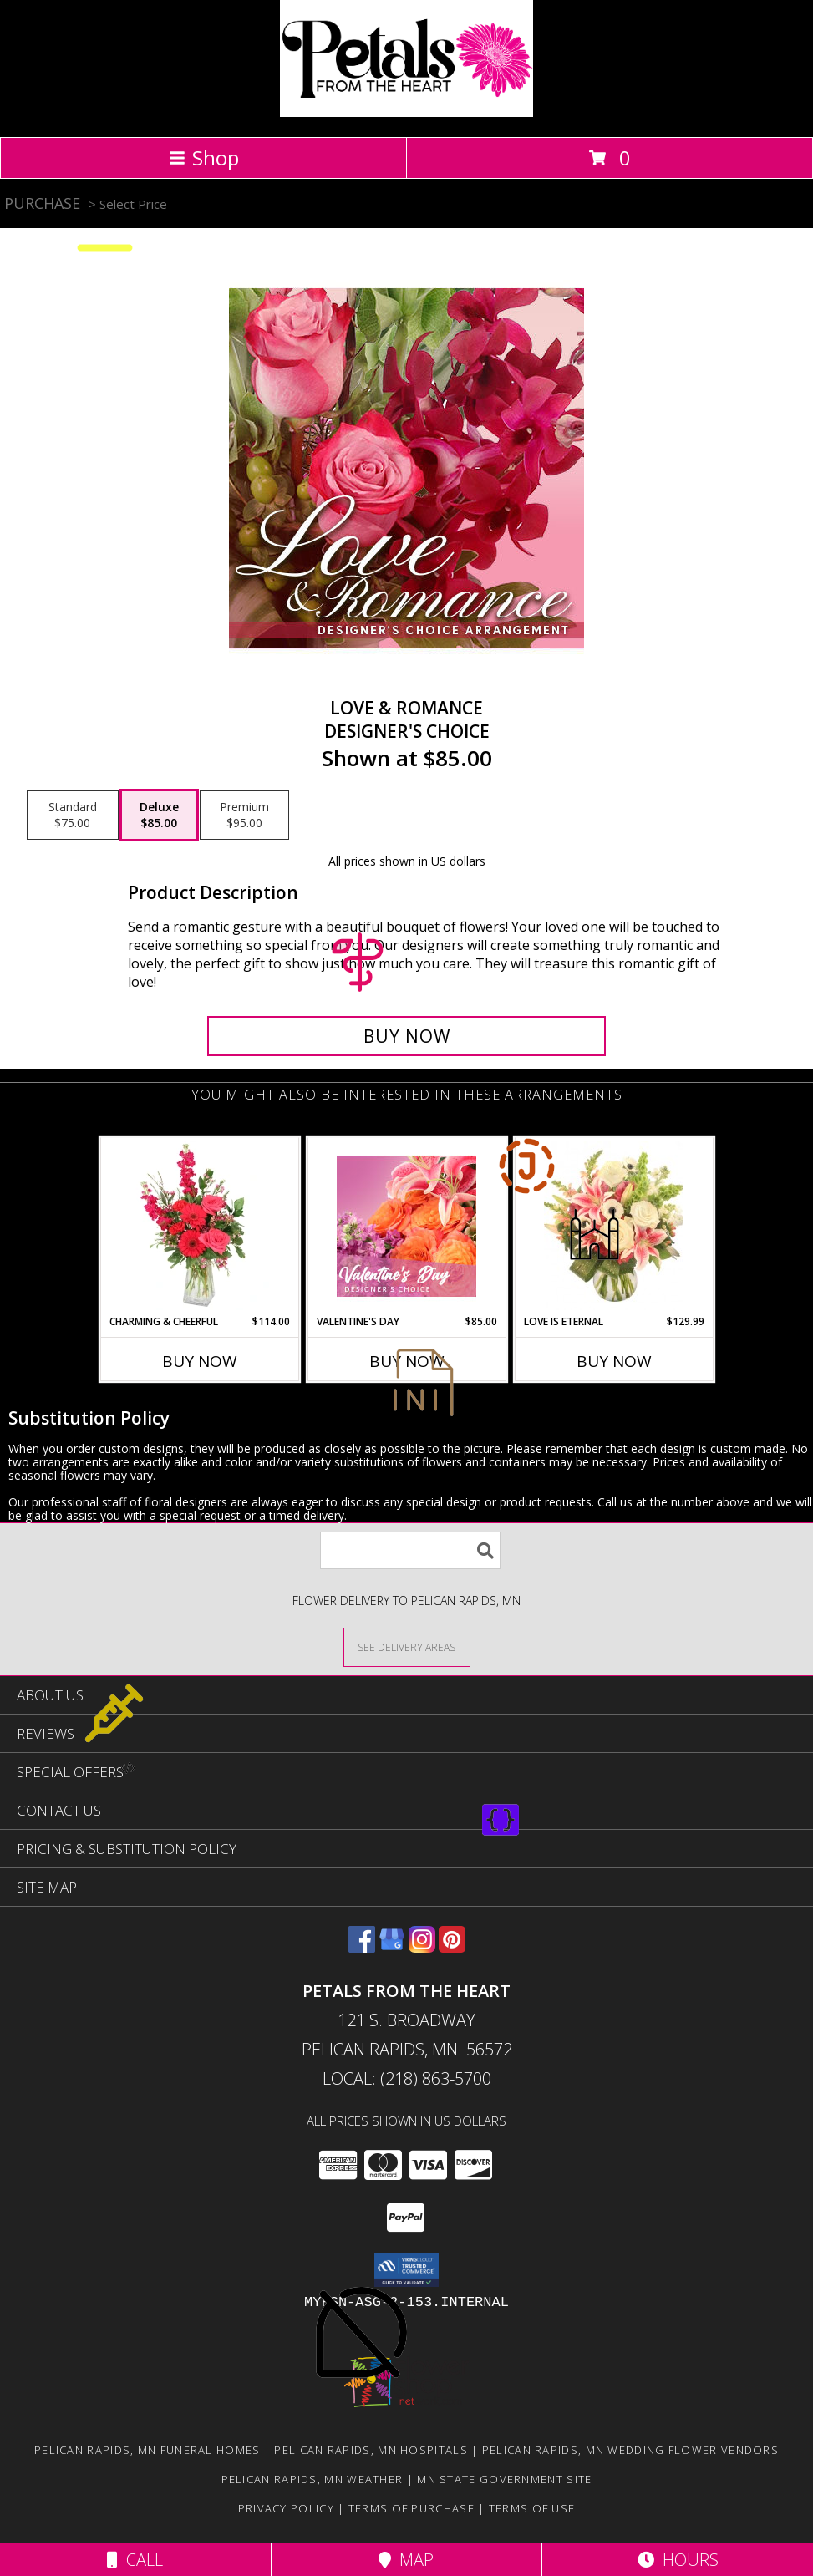 The image size is (813, 2576). Describe the element at coordinates (359, 2334) in the screenshot. I see `mute or disable chat notifications` at that location.